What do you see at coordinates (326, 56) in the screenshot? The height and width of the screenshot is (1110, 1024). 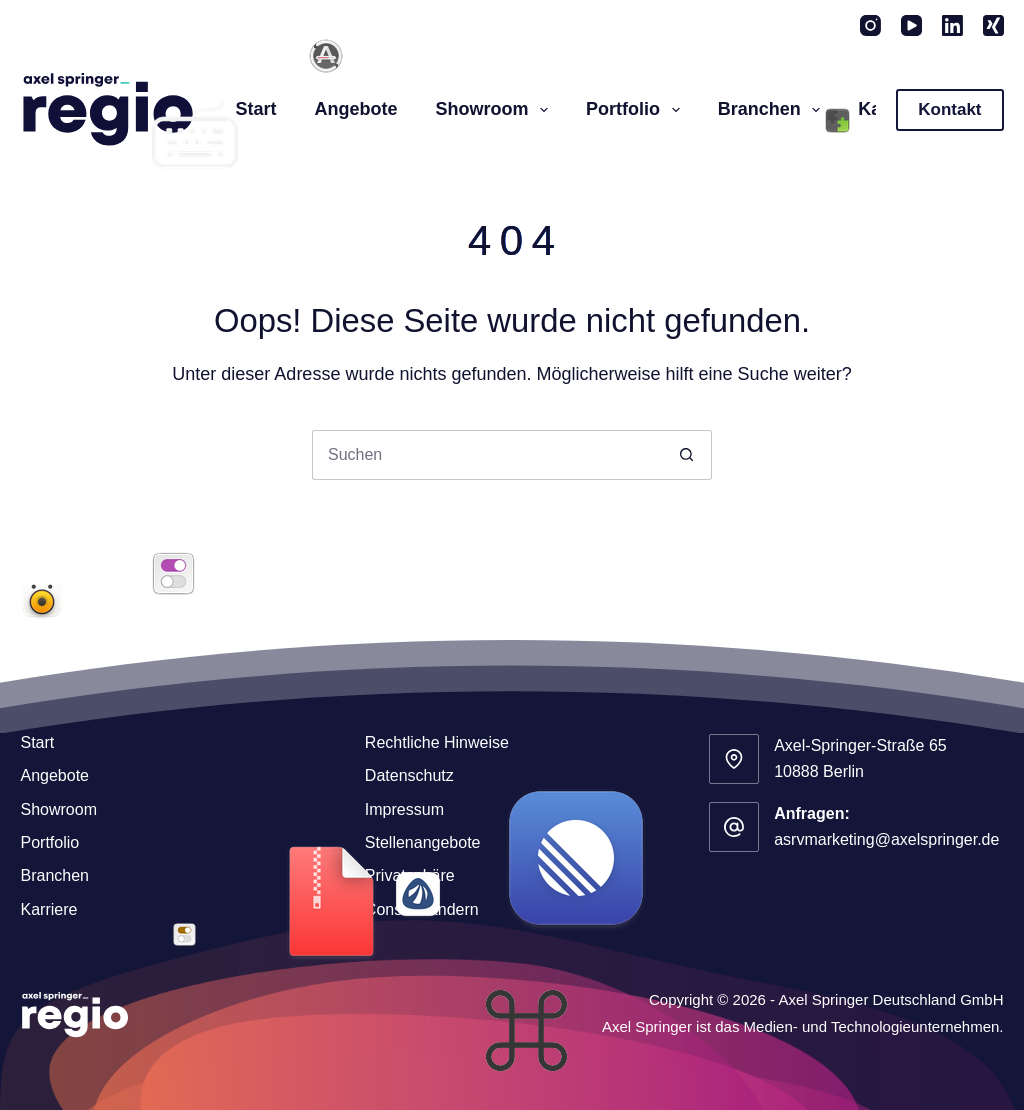 I see `open the software update manager` at bounding box center [326, 56].